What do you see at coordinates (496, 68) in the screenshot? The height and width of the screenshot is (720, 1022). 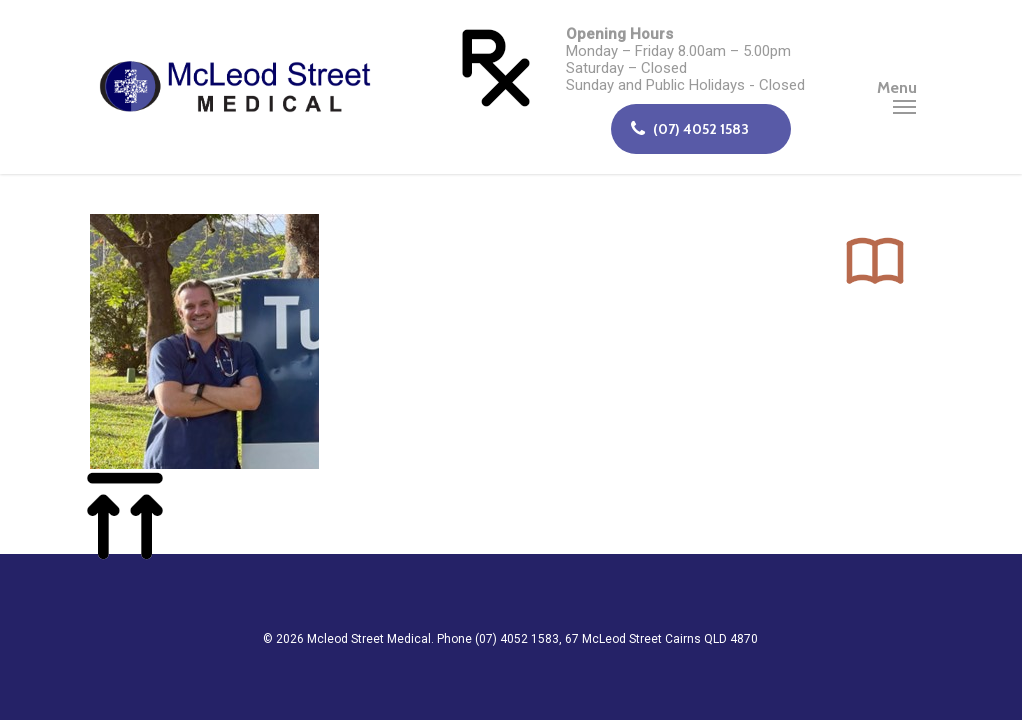 I see `view prescription details` at bounding box center [496, 68].